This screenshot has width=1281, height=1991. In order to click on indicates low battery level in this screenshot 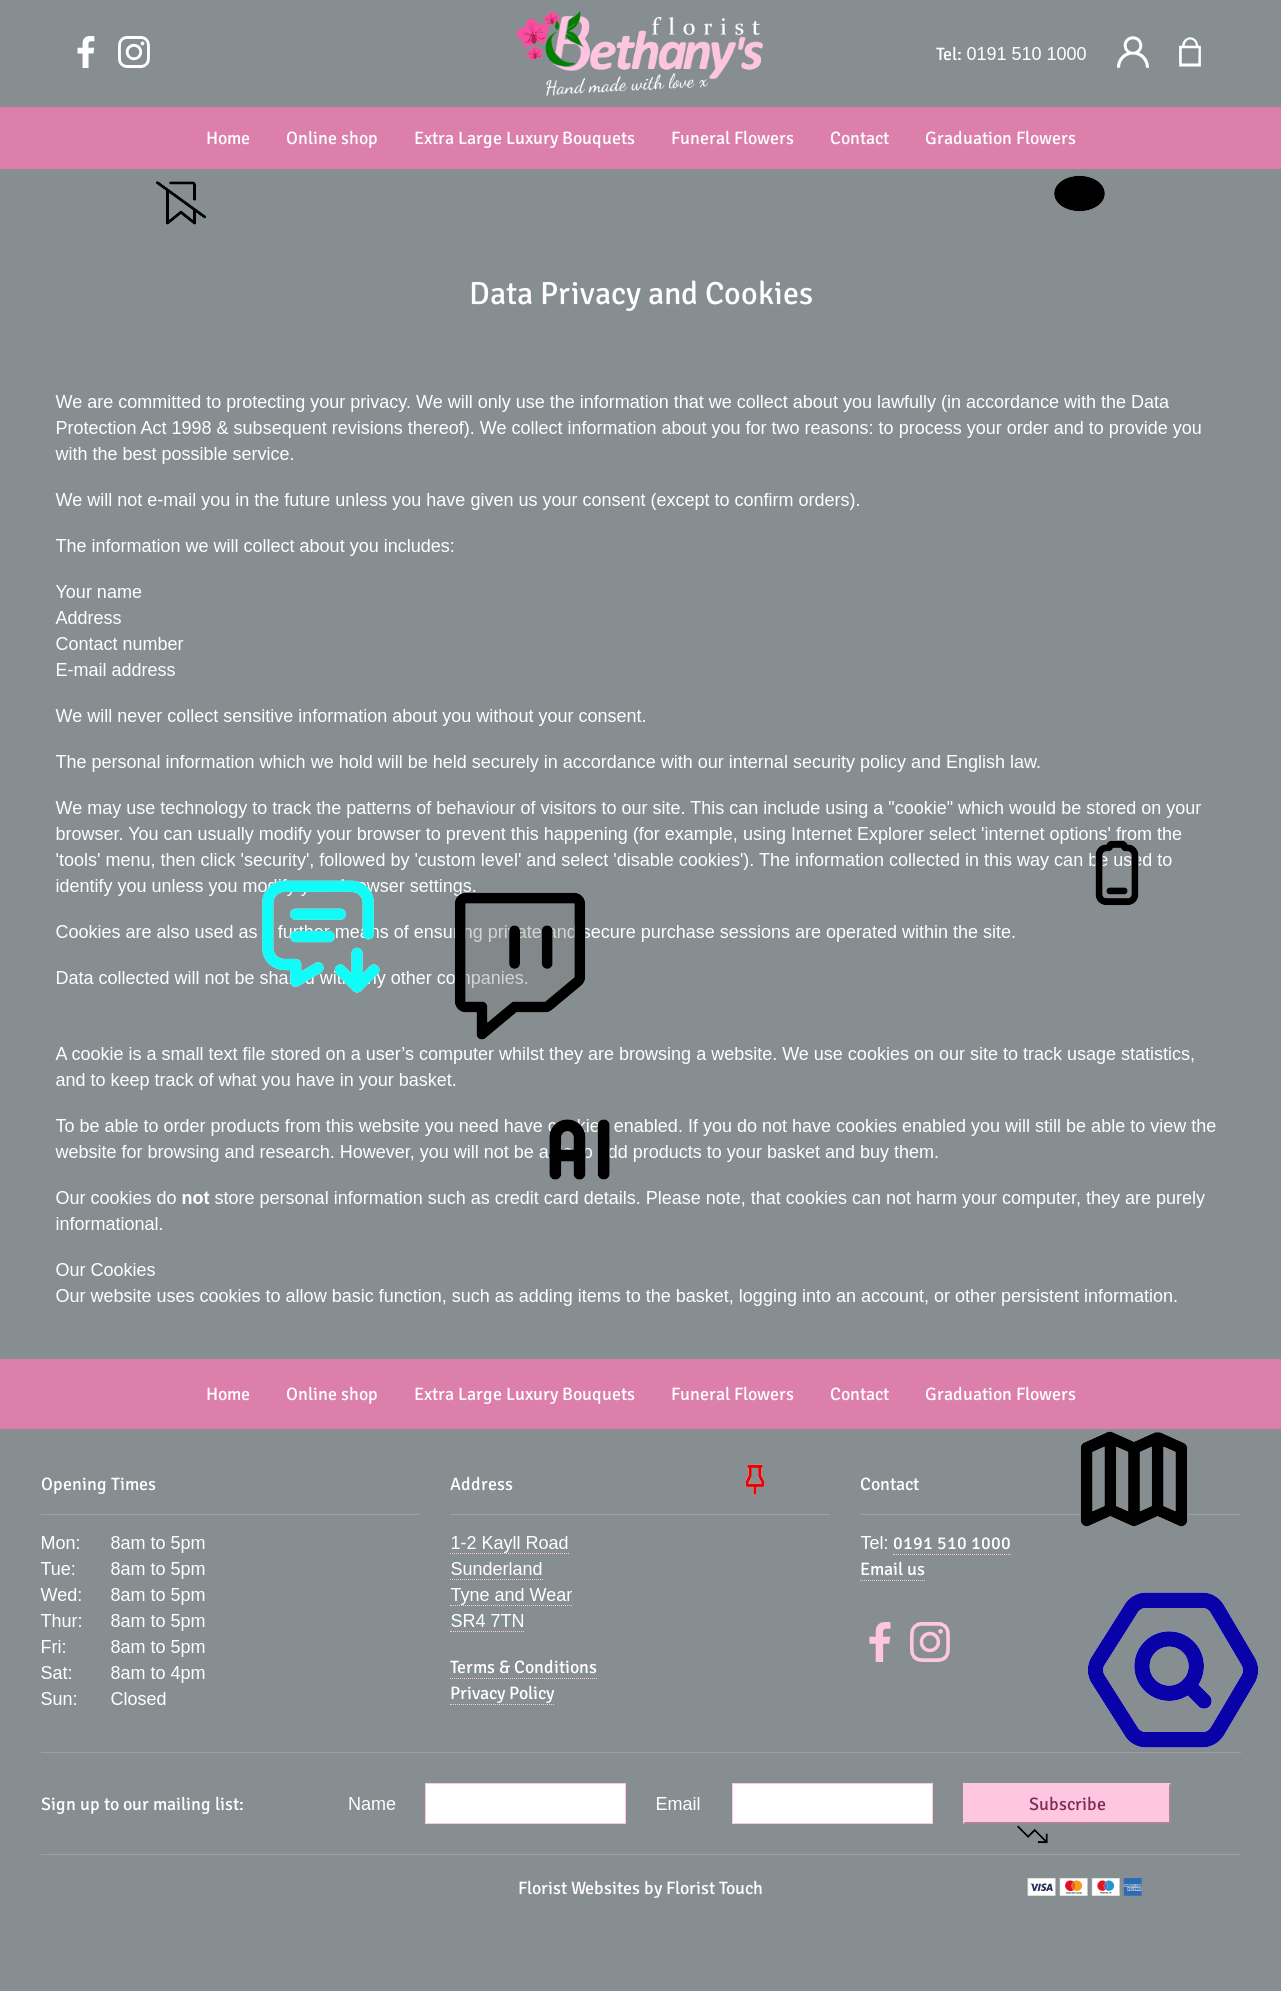, I will do `click(1117, 873)`.